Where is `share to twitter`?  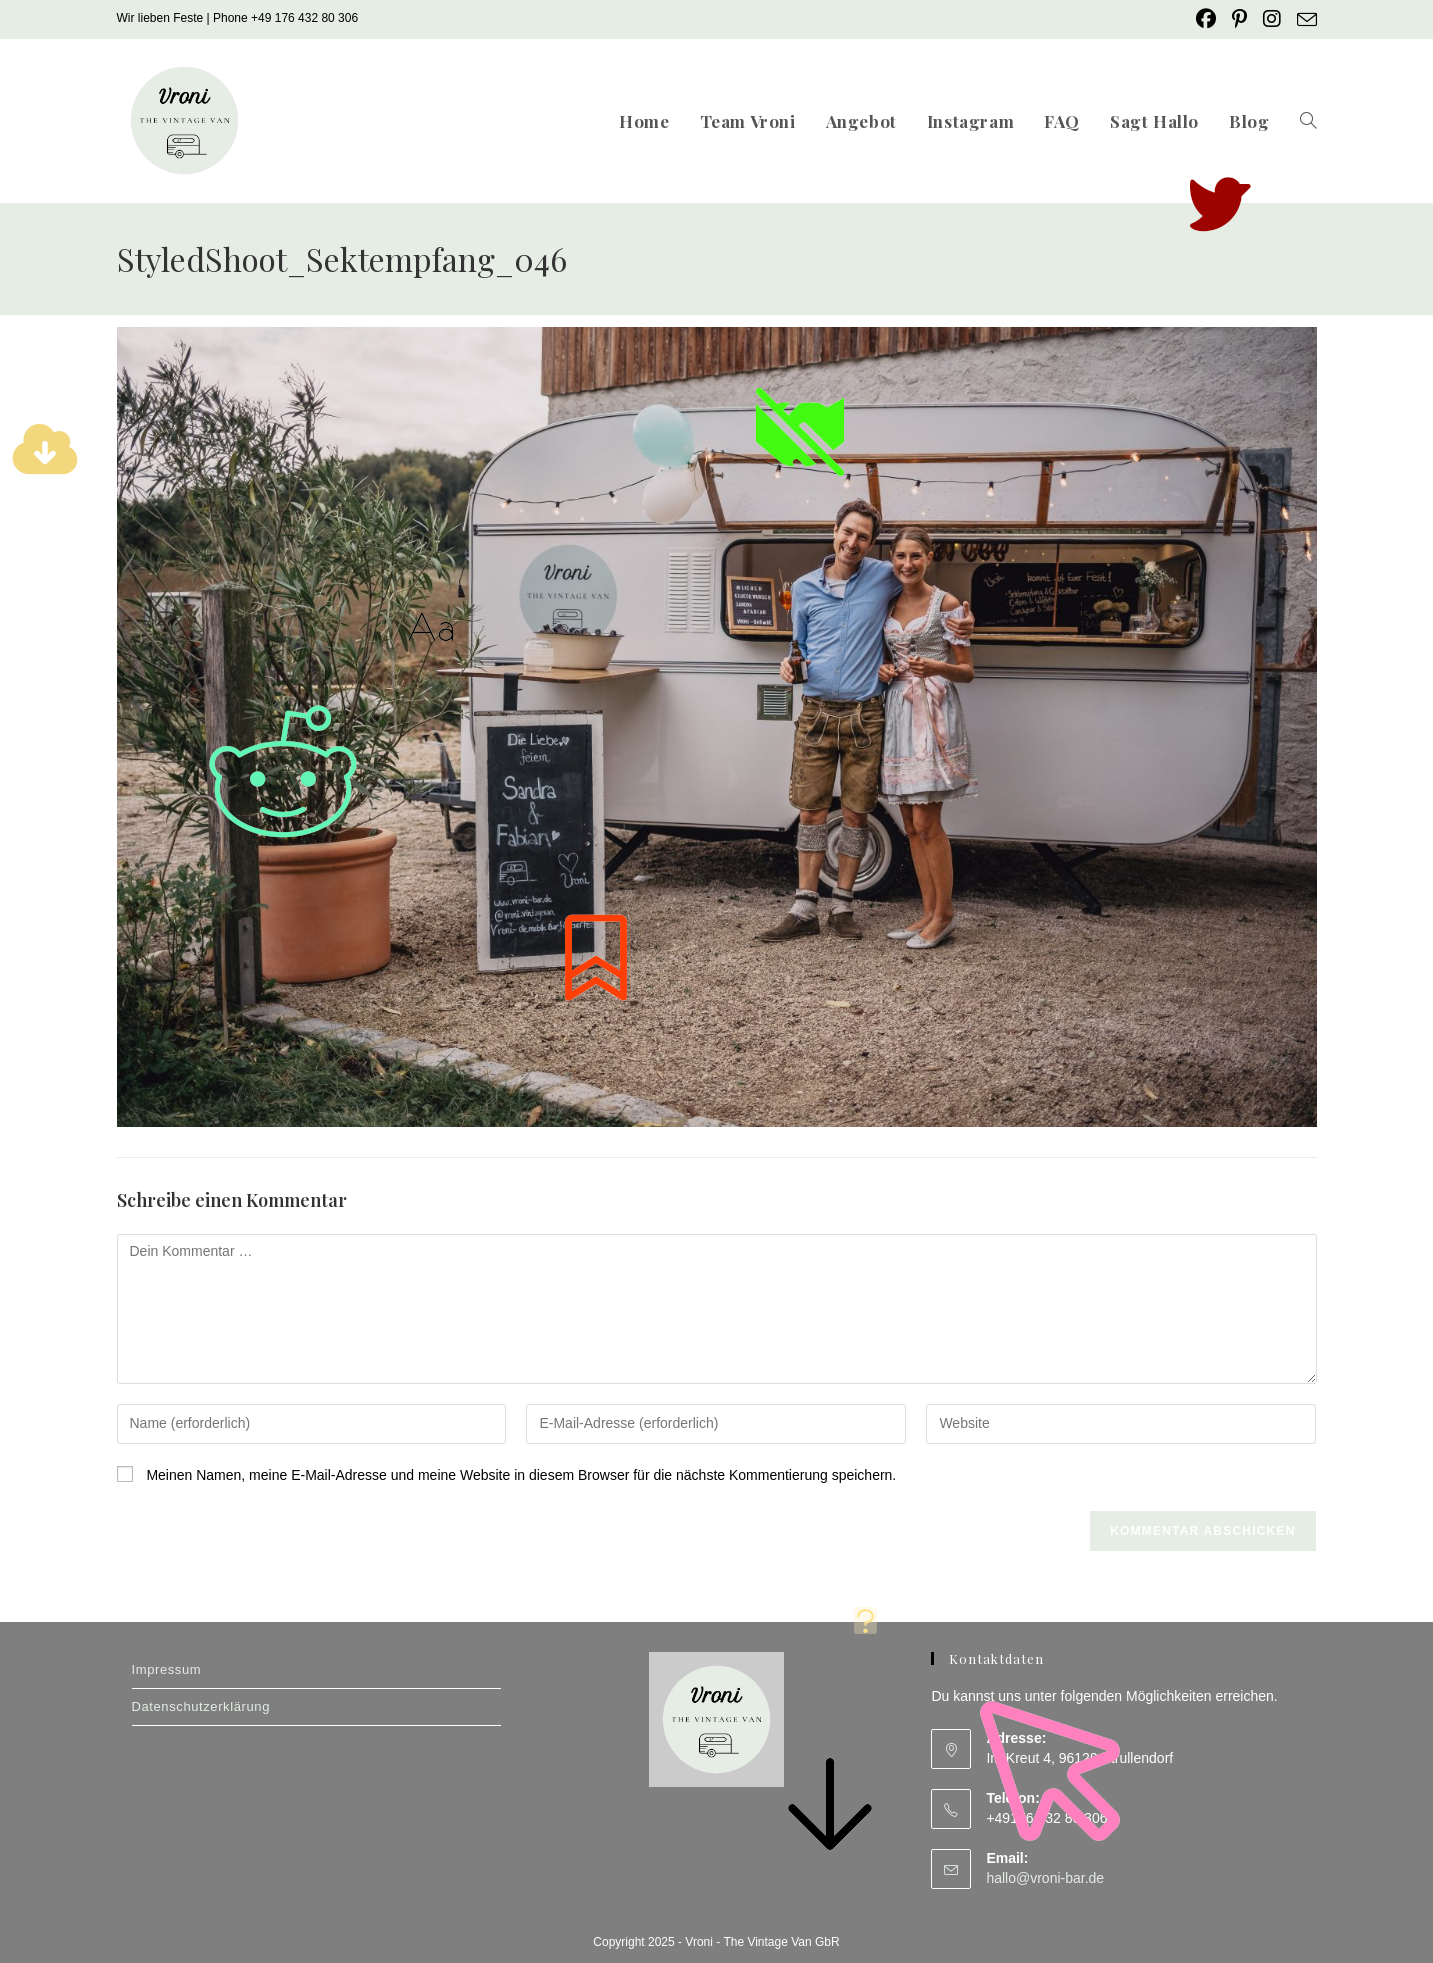
share to twitter is located at coordinates (1217, 202).